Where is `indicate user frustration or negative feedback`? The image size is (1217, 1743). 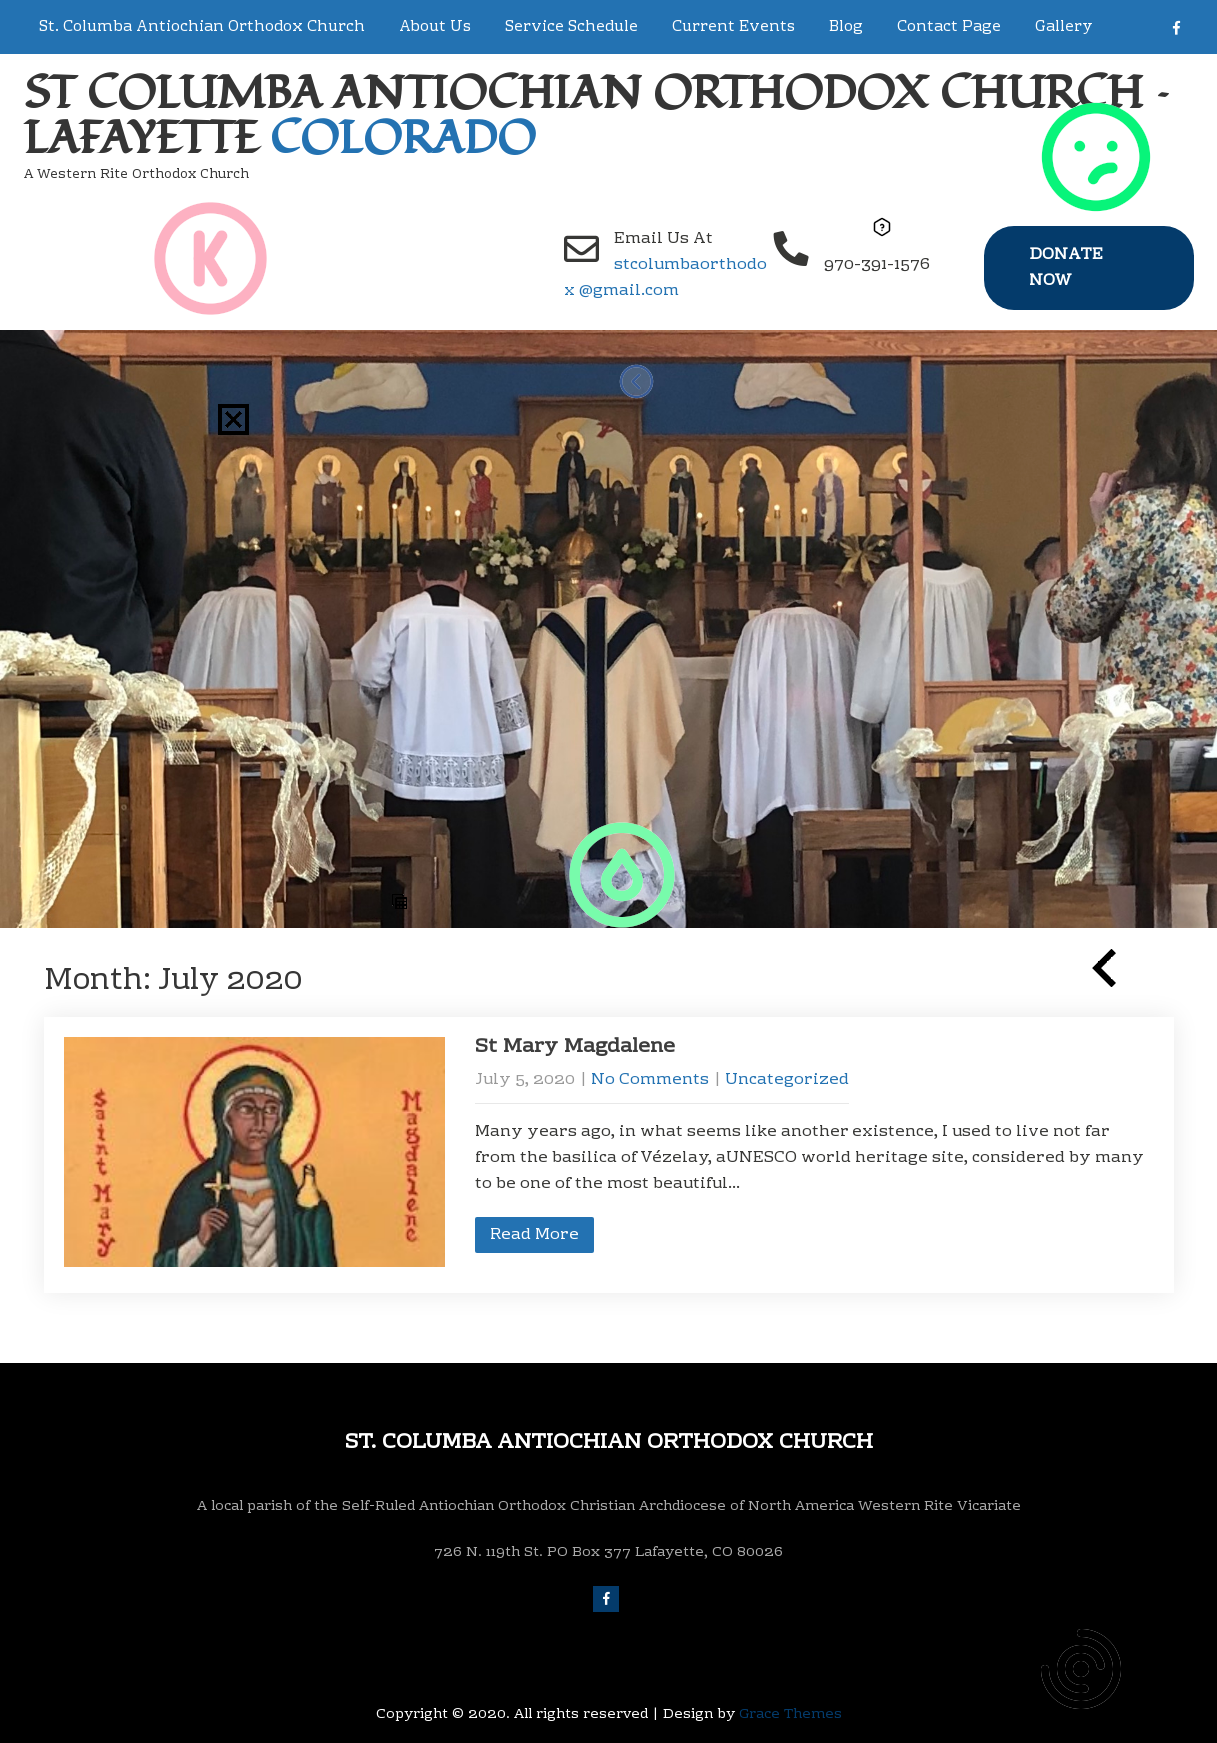 indicate user frustration or negative feedback is located at coordinates (1096, 157).